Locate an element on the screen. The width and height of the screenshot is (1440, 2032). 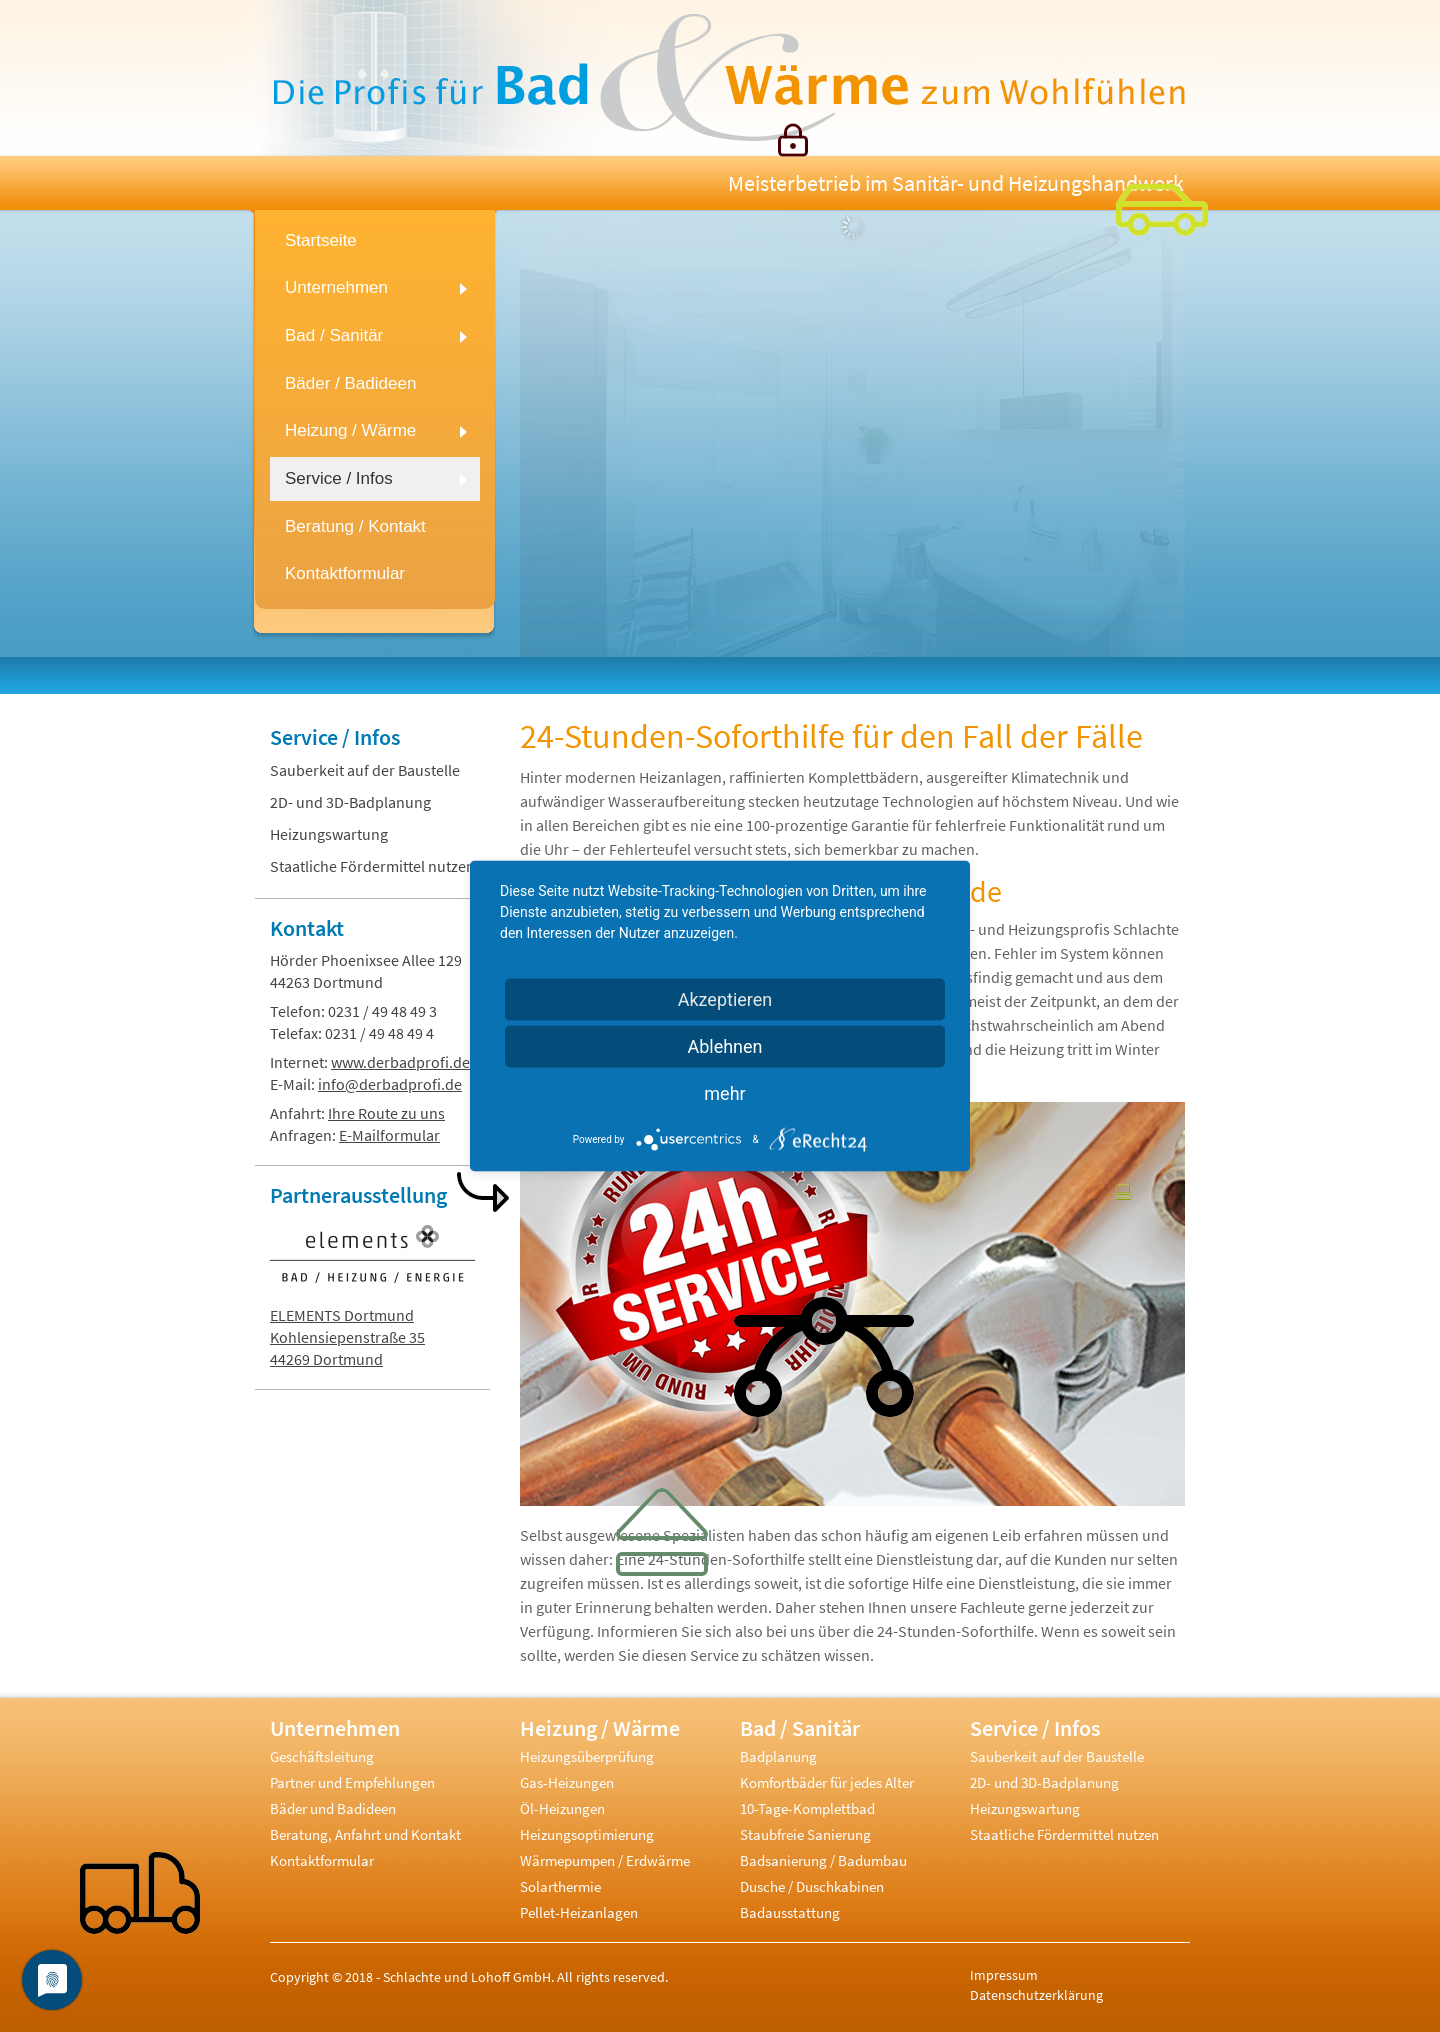
select car or vehicle mode is located at coordinates (1162, 207).